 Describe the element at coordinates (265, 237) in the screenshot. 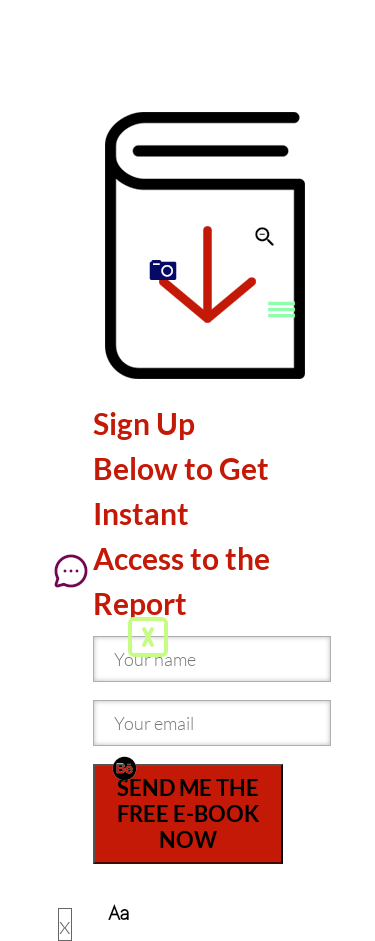

I see `zoom out of the current view` at that location.